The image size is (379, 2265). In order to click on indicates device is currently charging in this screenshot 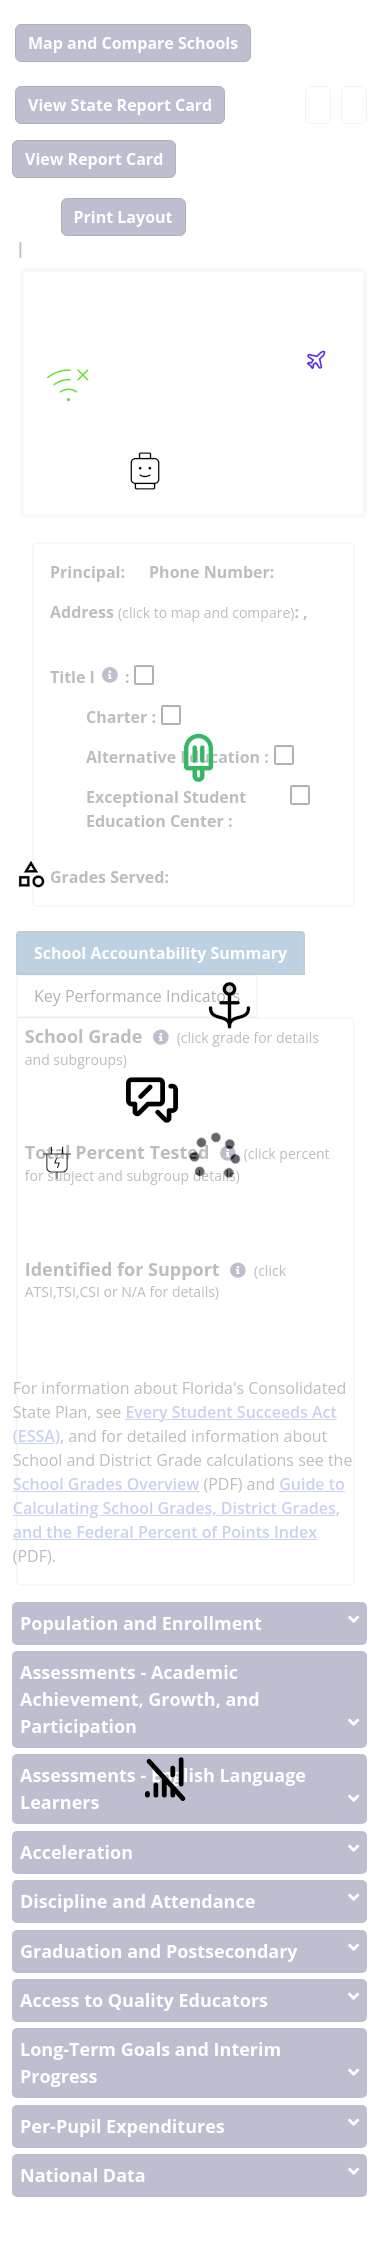, I will do `click(57, 1163)`.